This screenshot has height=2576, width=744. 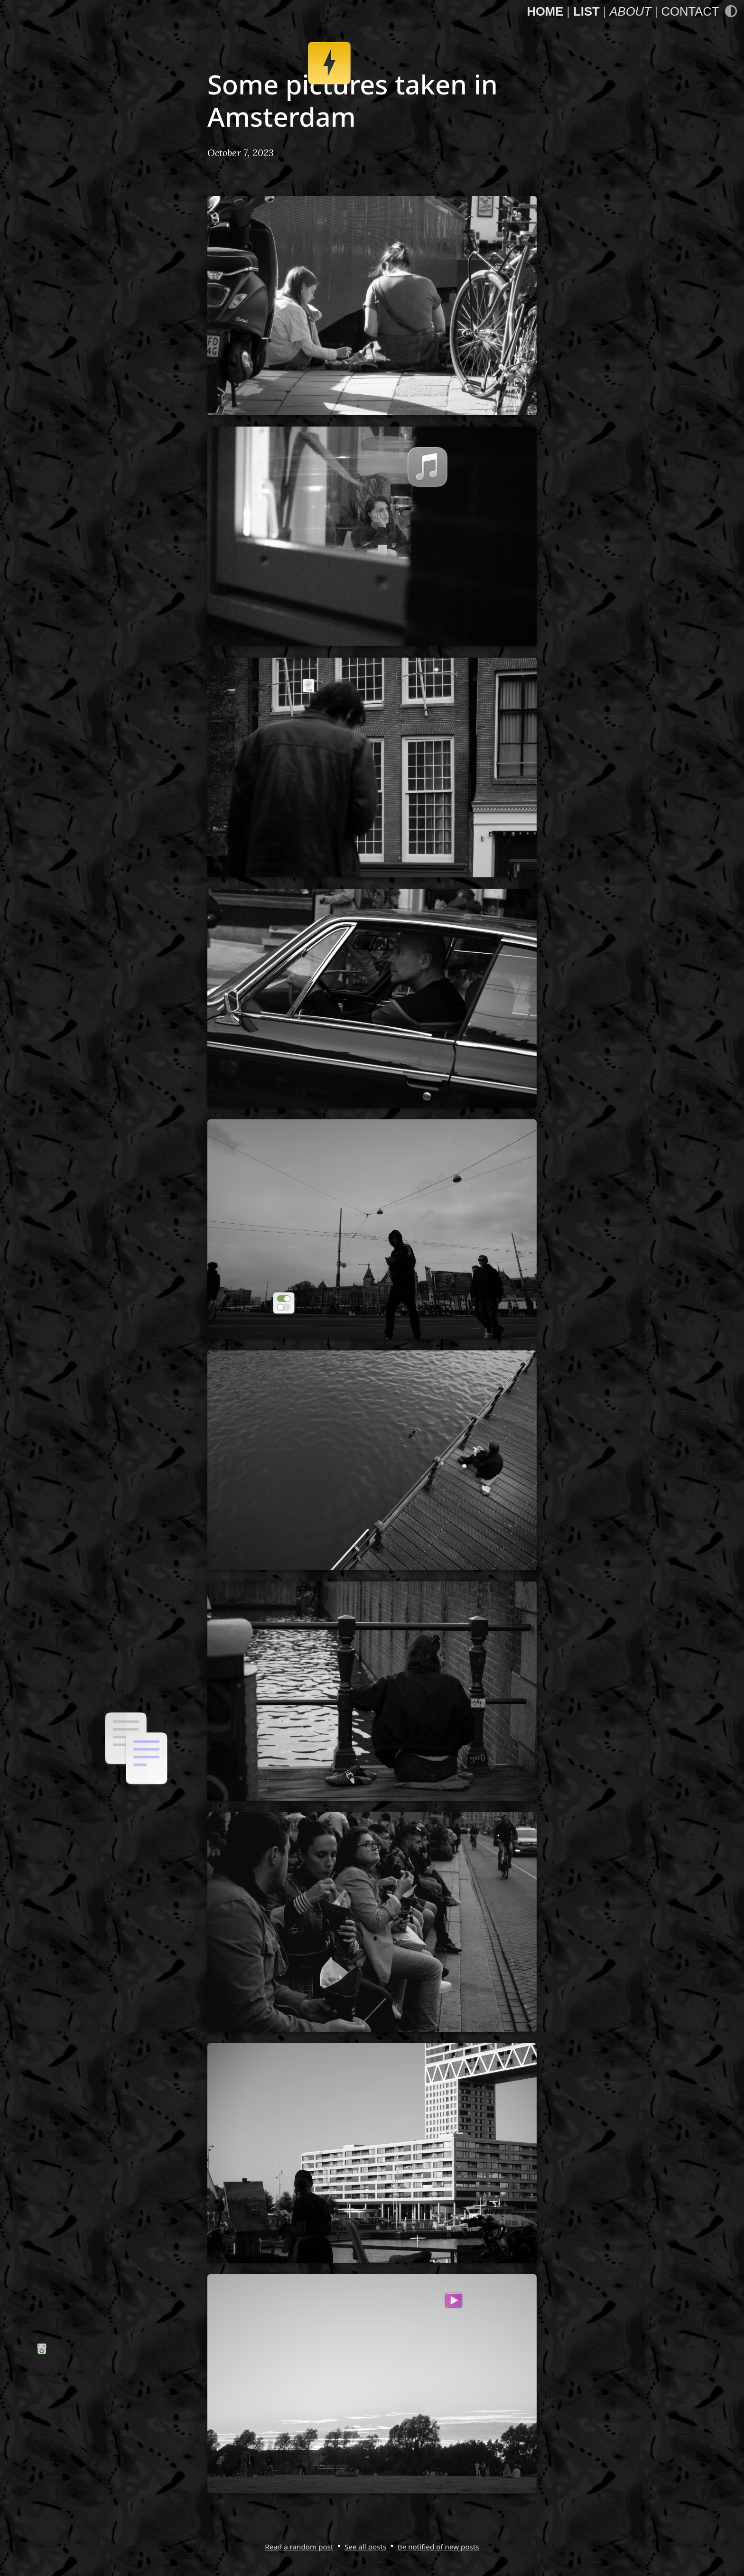 What do you see at coordinates (428, 467) in the screenshot?
I see `open the Music app` at bounding box center [428, 467].